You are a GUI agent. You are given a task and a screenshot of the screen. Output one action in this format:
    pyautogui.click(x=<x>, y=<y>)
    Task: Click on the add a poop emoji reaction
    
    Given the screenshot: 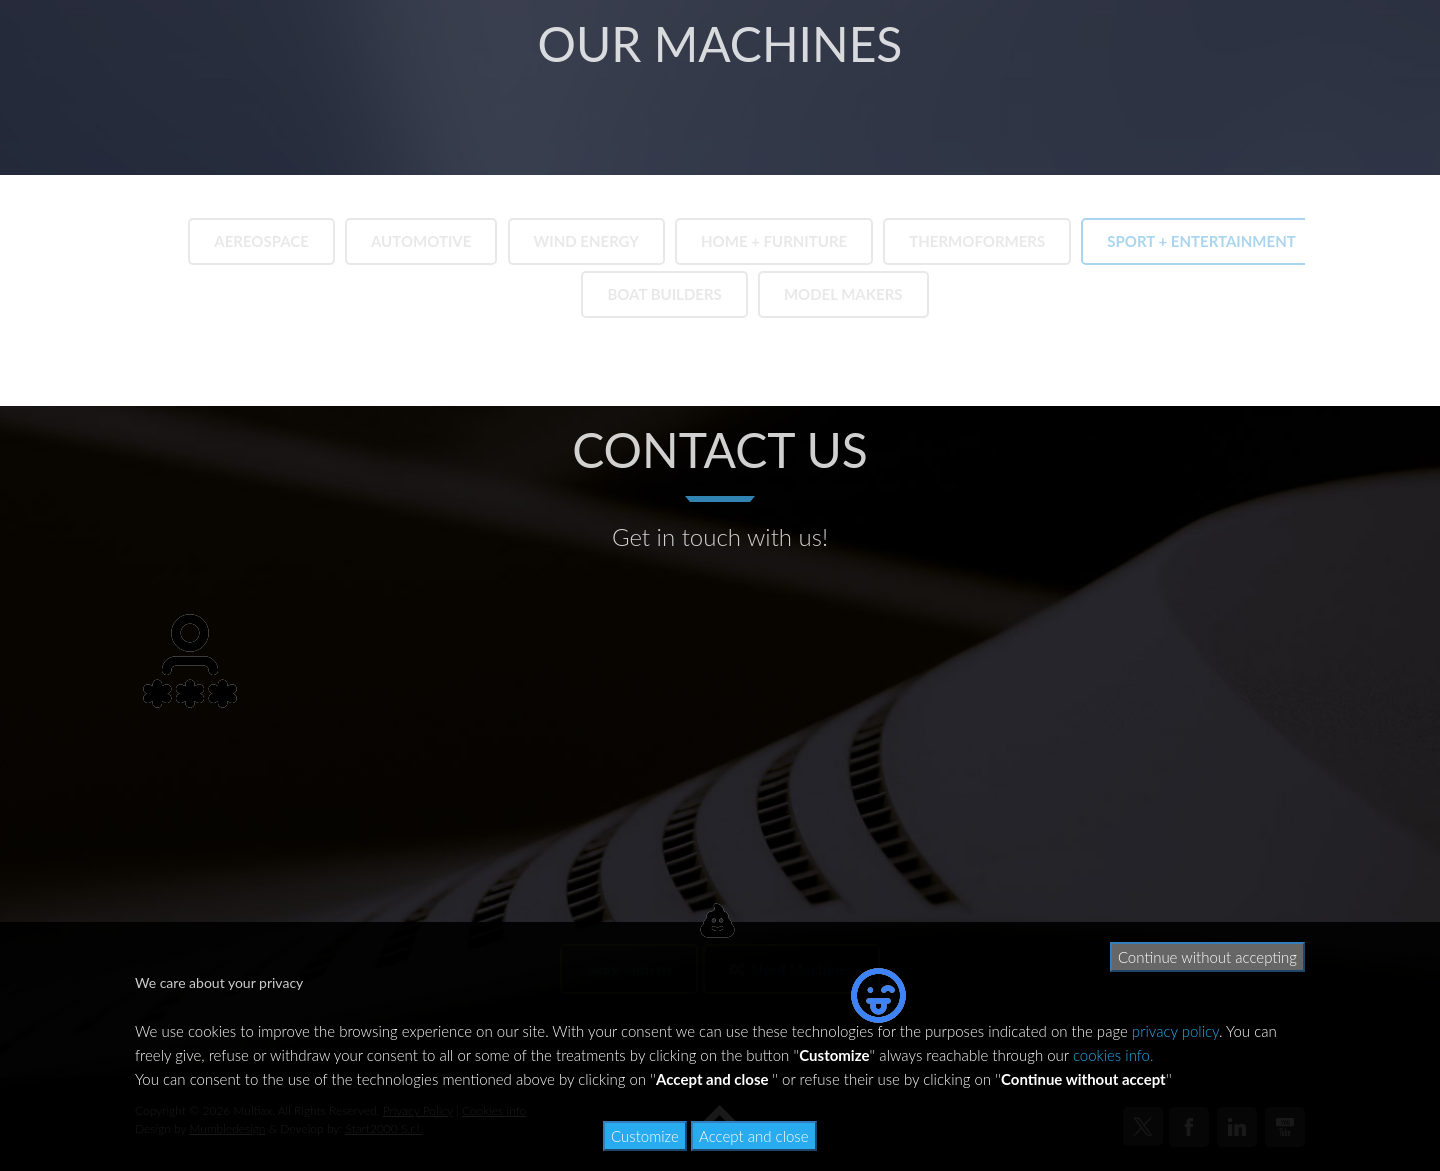 What is the action you would take?
    pyautogui.click(x=717, y=920)
    